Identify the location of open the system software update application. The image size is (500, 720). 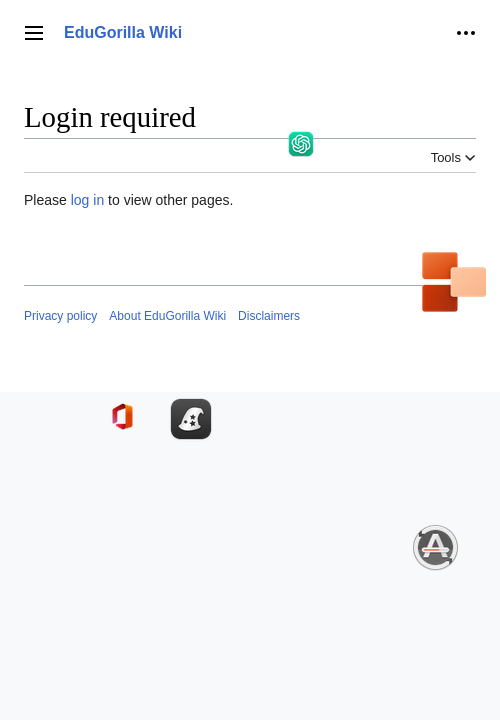
(435, 547).